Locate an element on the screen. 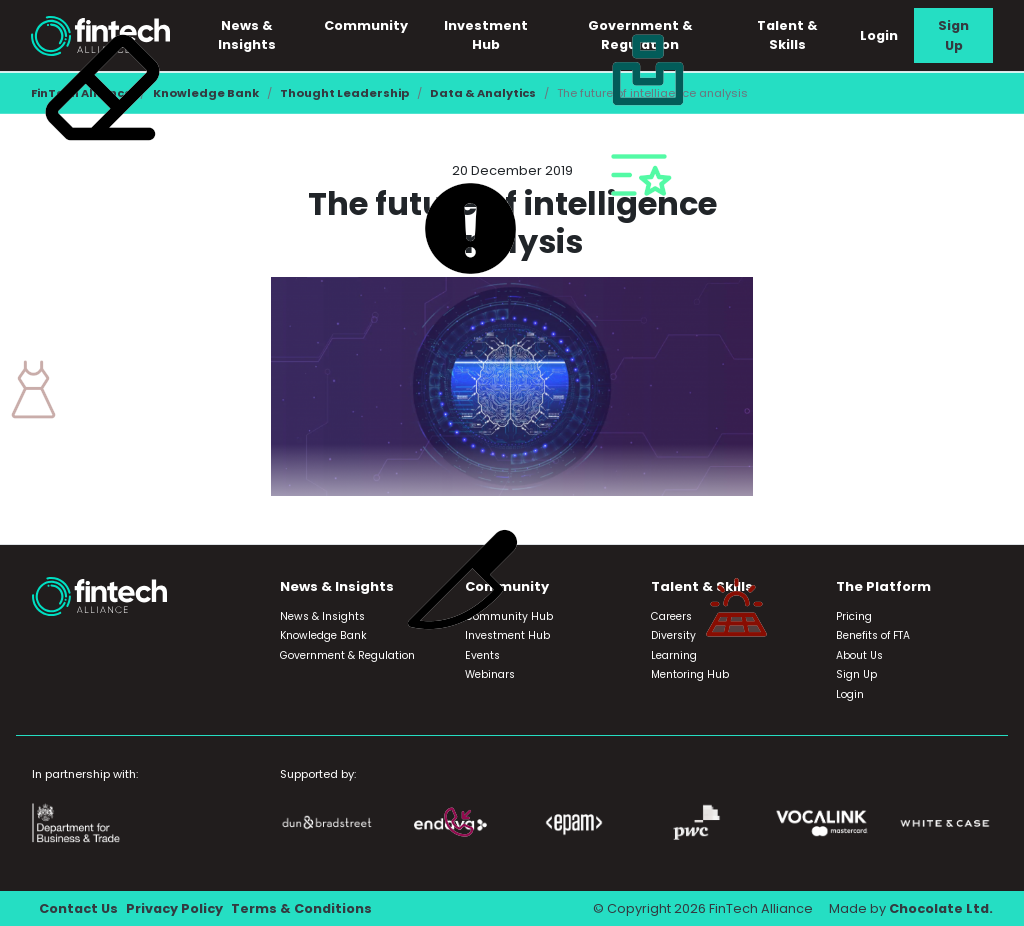 Image resolution: width=1024 pixels, height=926 pixels. browse women's clothing is located at coordinates (33, 392).